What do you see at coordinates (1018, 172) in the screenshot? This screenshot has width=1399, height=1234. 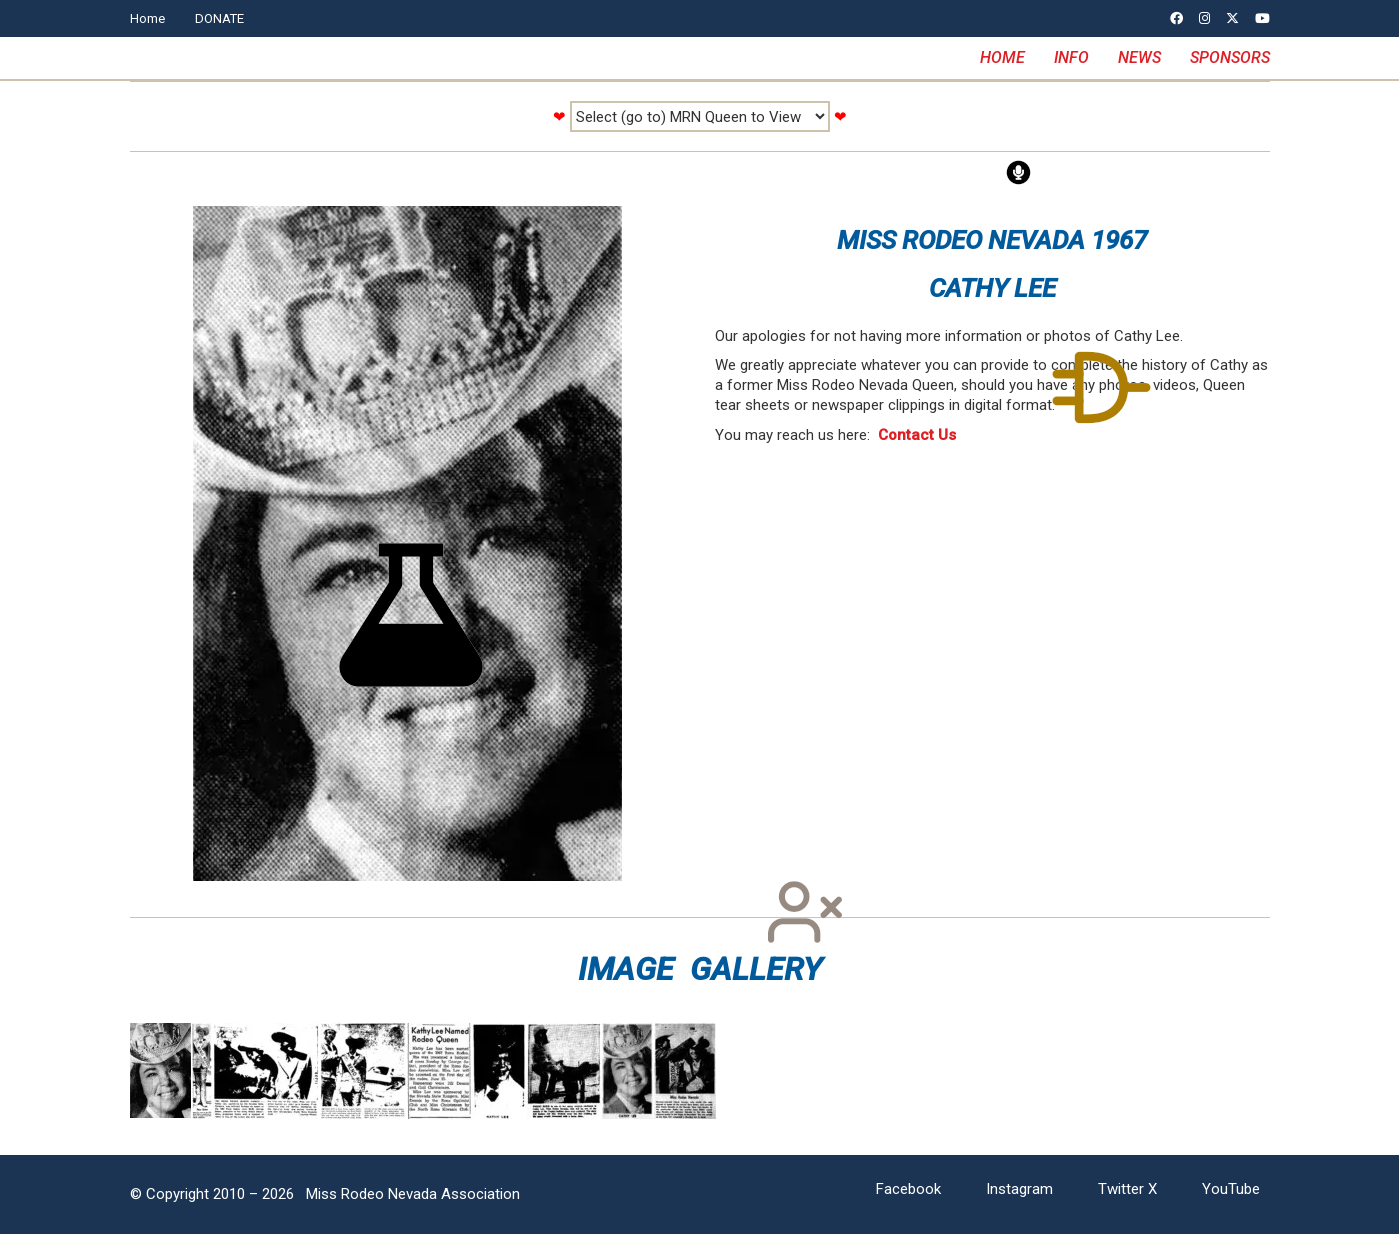 I see `tap to start voice recording` at bounding box center [1018, 172].